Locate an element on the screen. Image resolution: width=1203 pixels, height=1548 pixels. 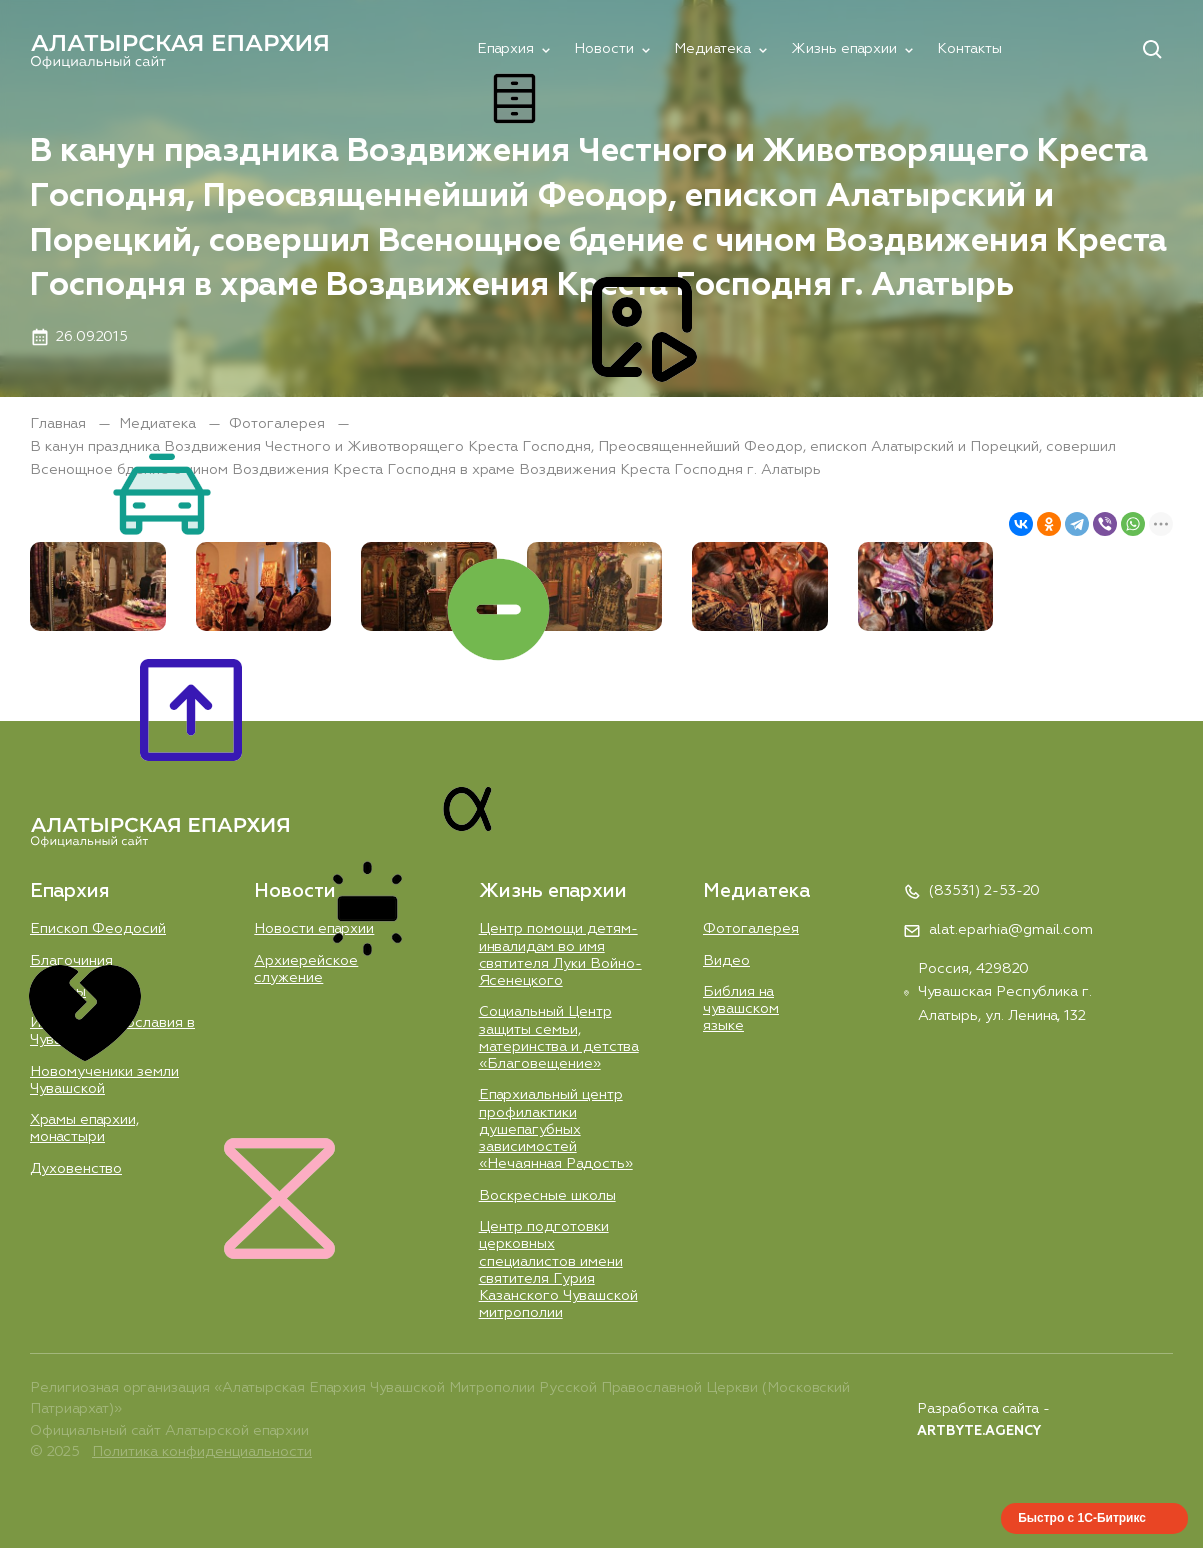
play a slideshow or image gallery is located at coordinates (642, 327).